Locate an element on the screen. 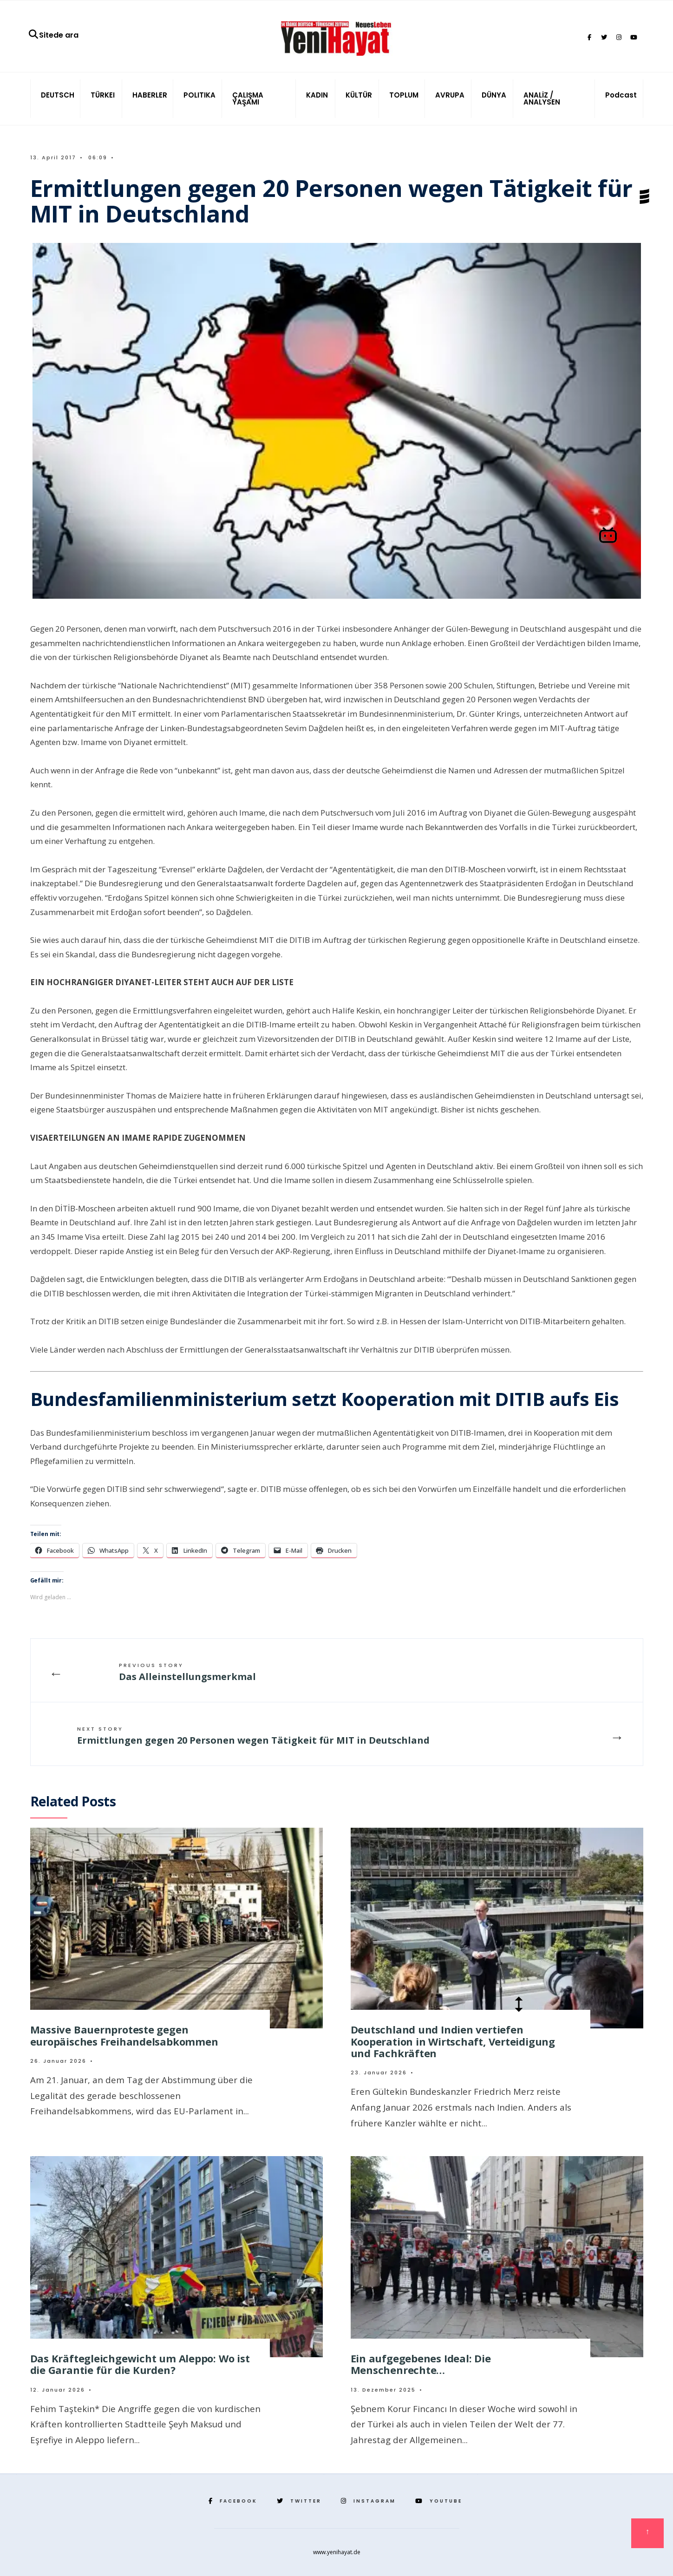 Image resolution: width=673 pixels, height=2576 pixels. scala programming language logo is located at coordinates (644, 196).